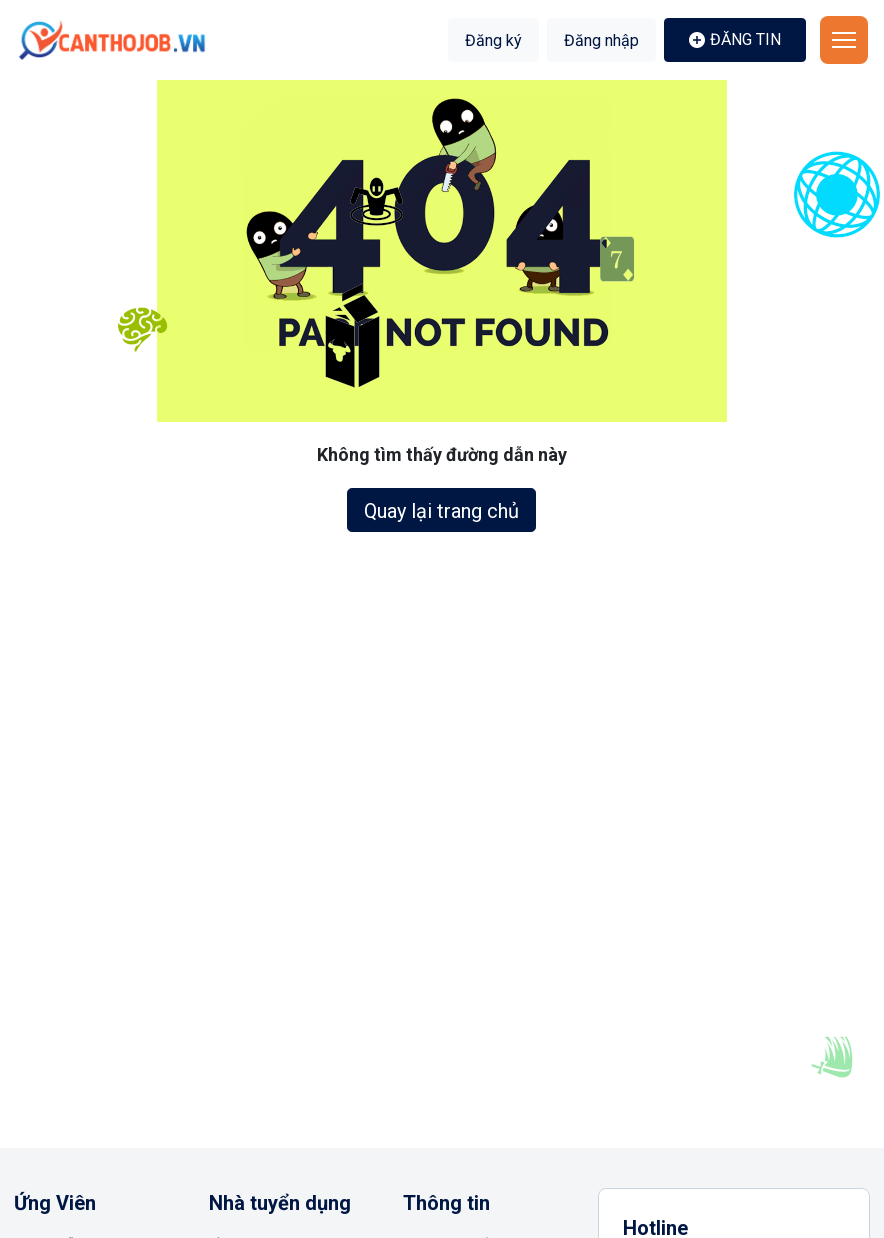  What do you see at coordinates (617, 259) in the screenshot?
I see `seven of diamonds playing card` at bounding box center [617, 259].